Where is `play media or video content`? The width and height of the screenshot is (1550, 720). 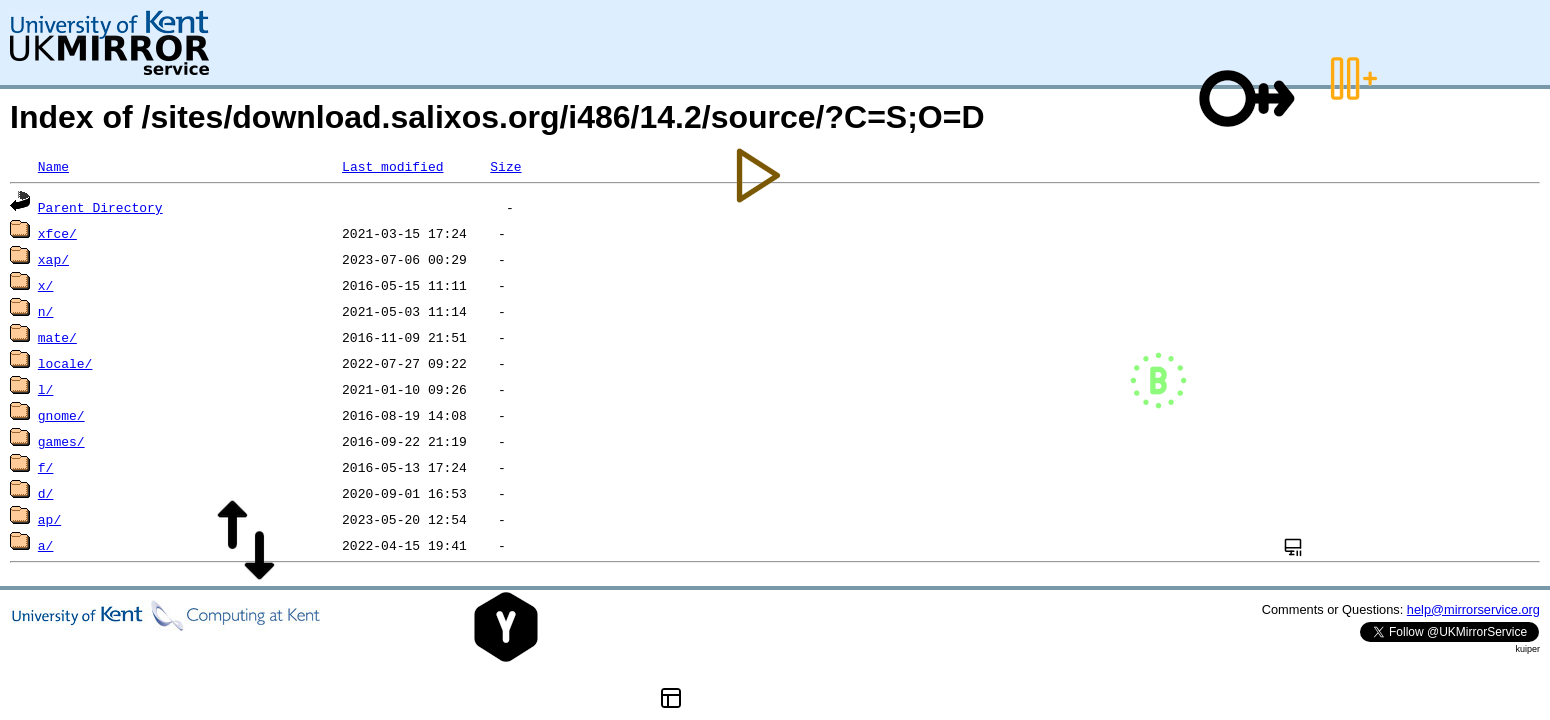 play media or video content is located at coordinates (758, 175).